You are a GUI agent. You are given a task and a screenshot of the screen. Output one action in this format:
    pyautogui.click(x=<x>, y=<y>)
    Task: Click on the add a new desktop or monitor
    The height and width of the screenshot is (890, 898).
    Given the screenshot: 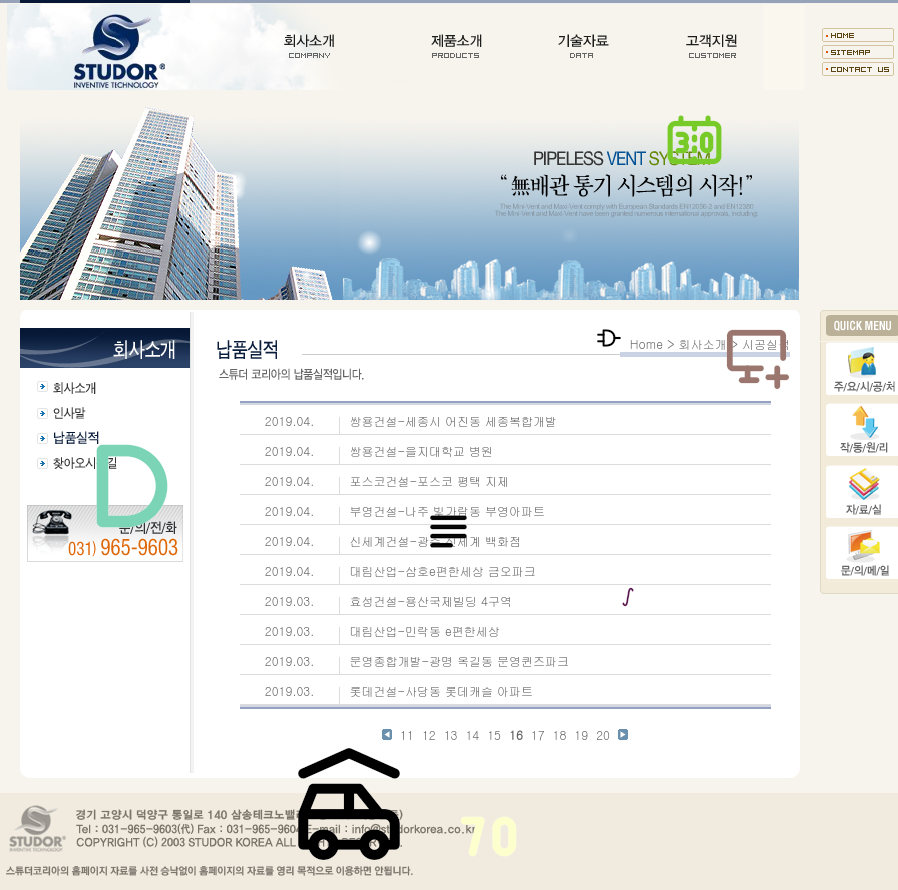 What is the action you would take?
    pyautogui.click(x=756, y=356)
    